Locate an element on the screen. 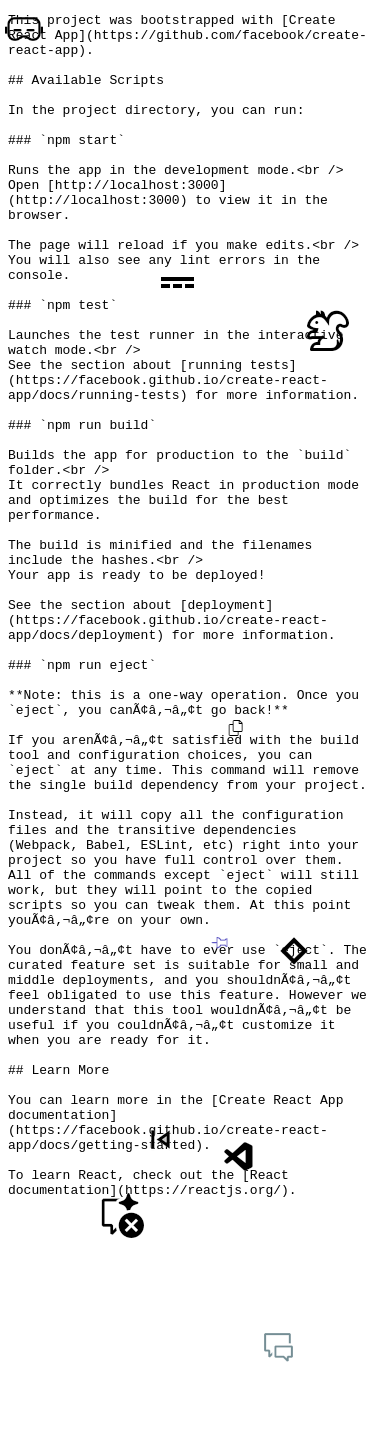 The height and width of the screenshot is (1448, 375). ai chat error or failed response is located at coordinates (121, 1215).